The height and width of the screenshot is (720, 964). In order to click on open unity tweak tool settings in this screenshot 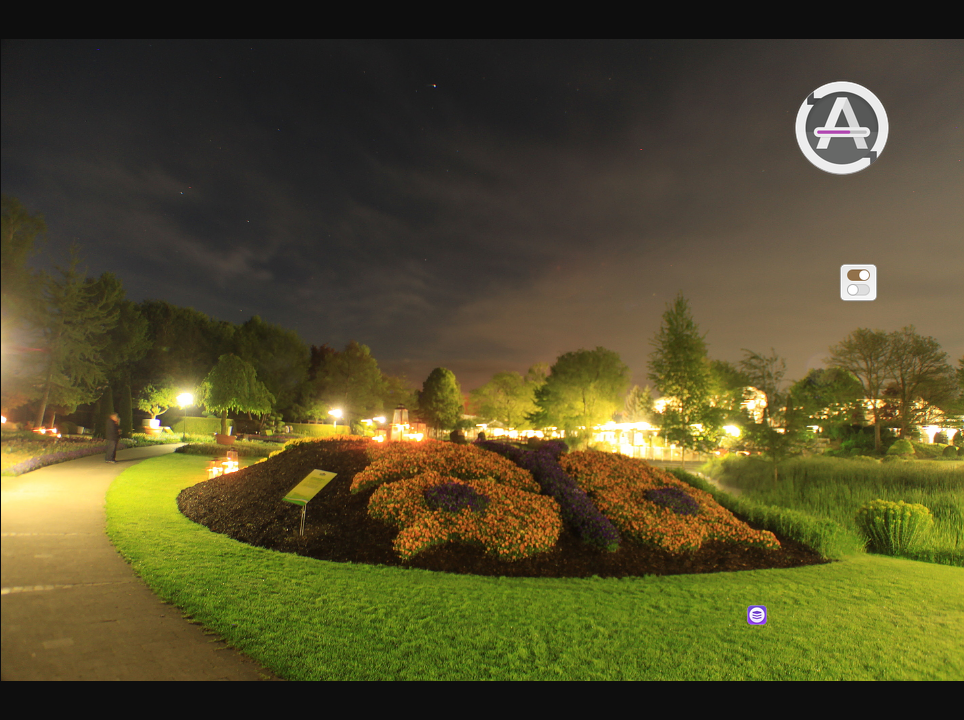, I will do `click(858, 282)`.